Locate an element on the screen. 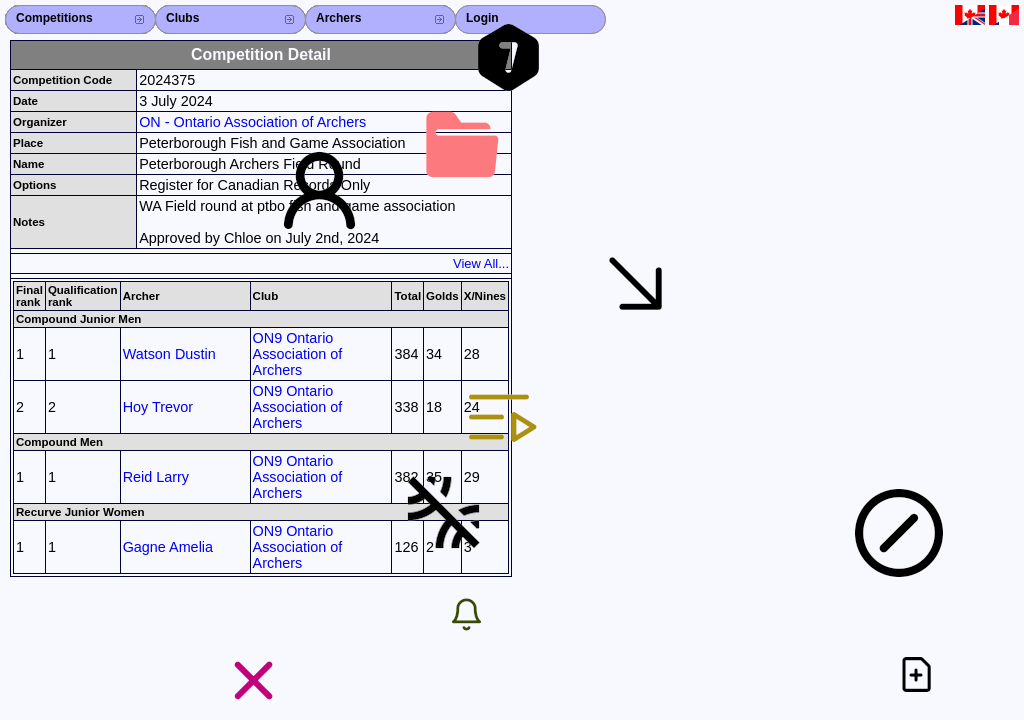  close or dismiss a dialog is located at coordinates (253, 680).